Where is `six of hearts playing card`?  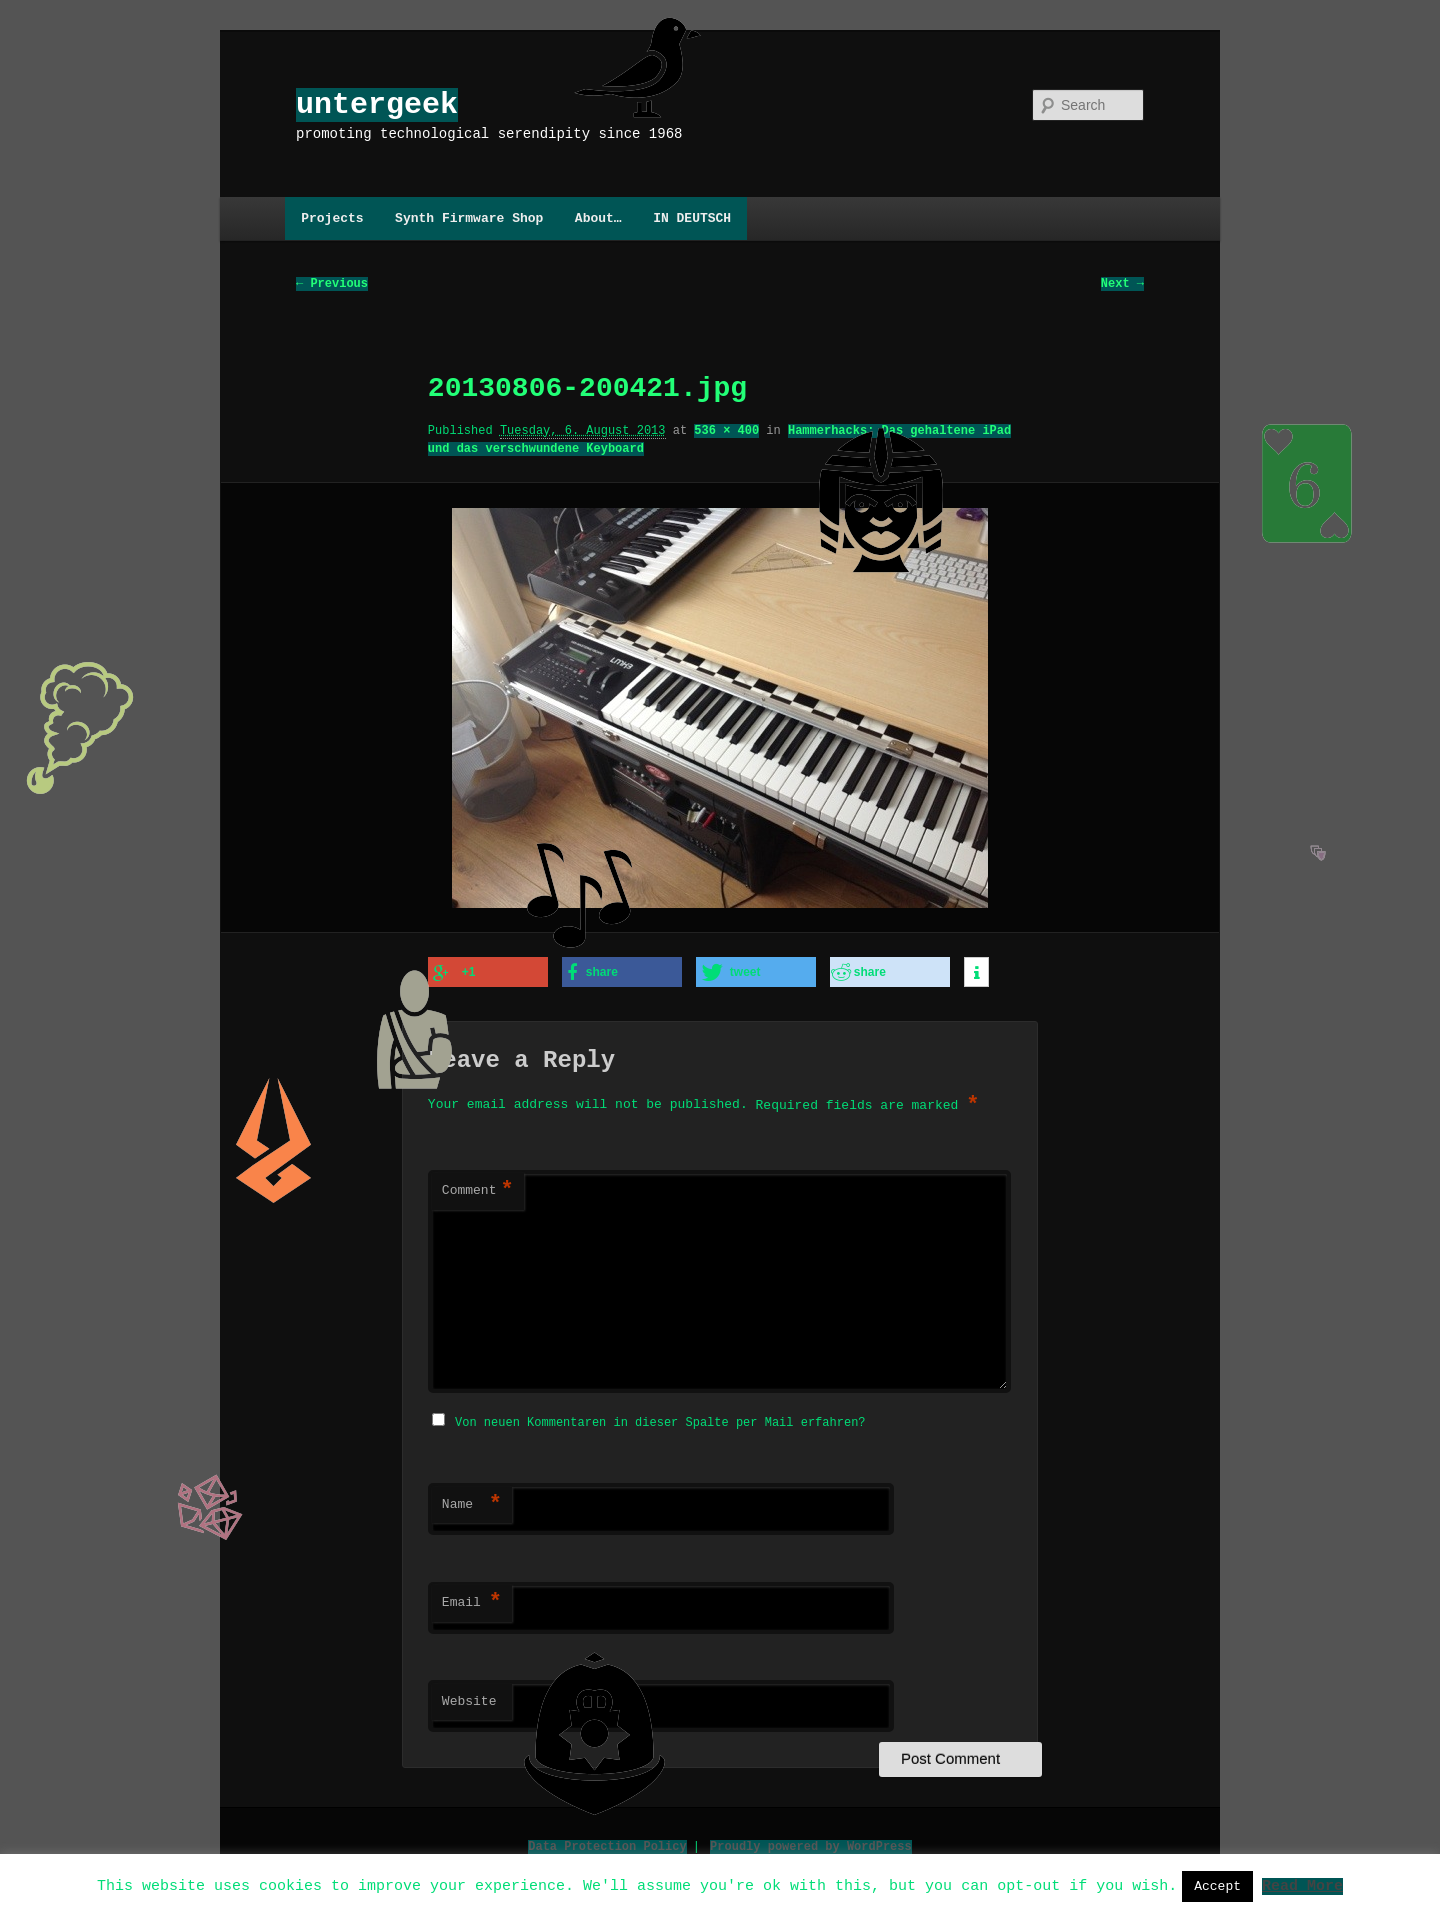 six of hearts playing card is located at coordinates (1306, 483).